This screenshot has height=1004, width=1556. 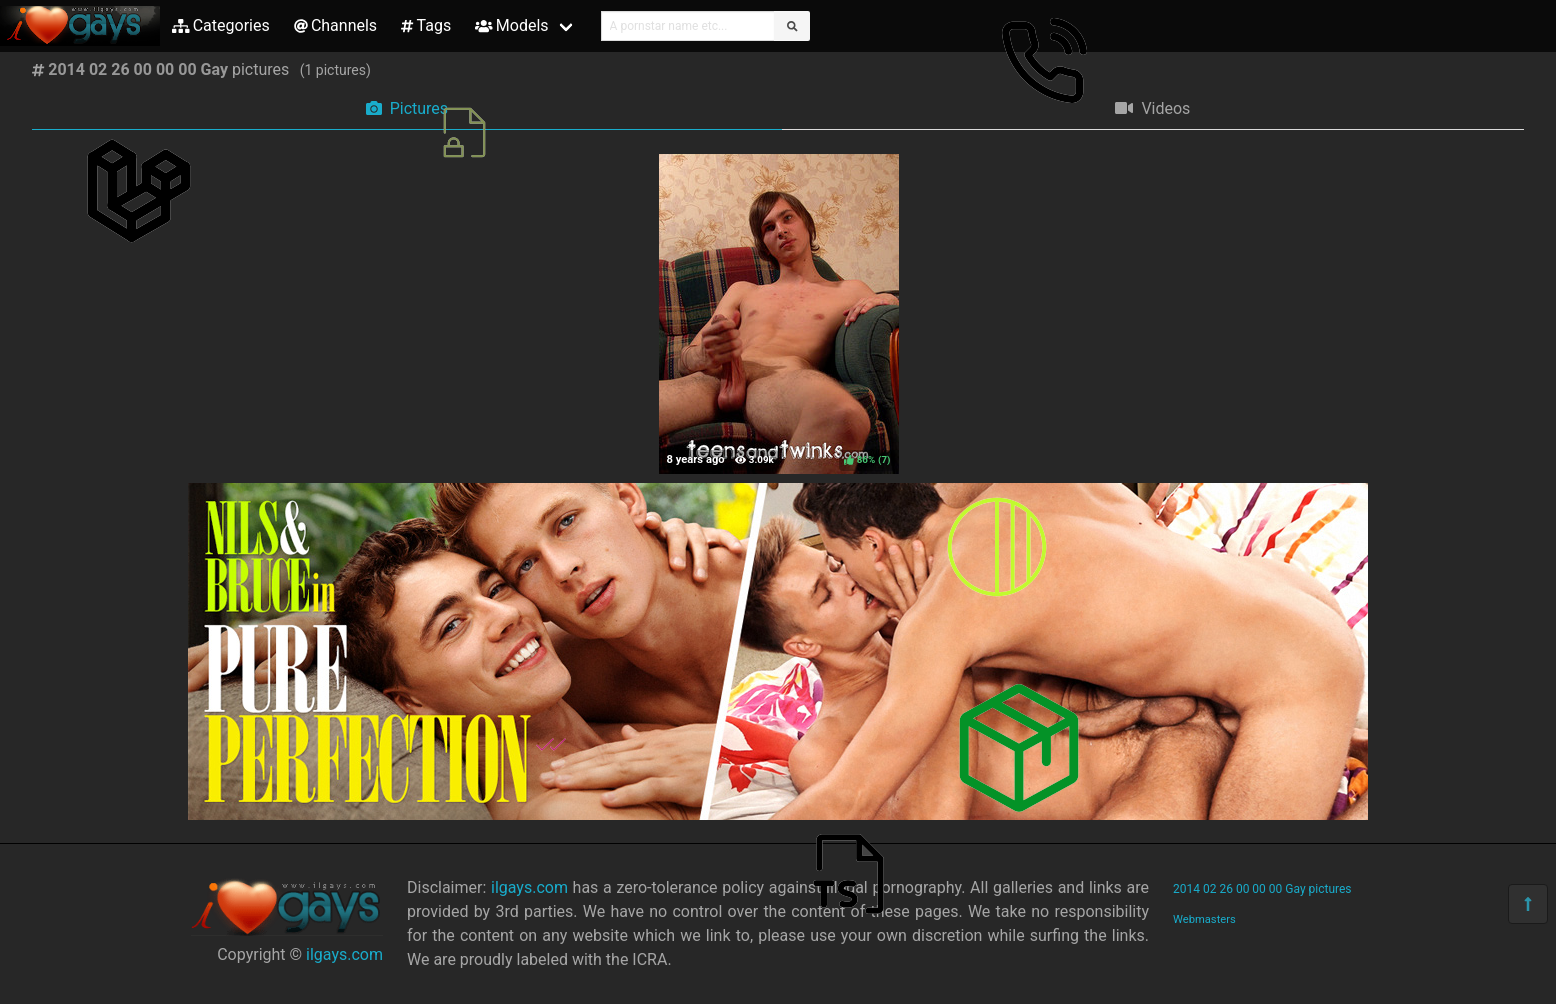 I want to click on indicates multiple items selected or completed, so click(x=551, y=745).